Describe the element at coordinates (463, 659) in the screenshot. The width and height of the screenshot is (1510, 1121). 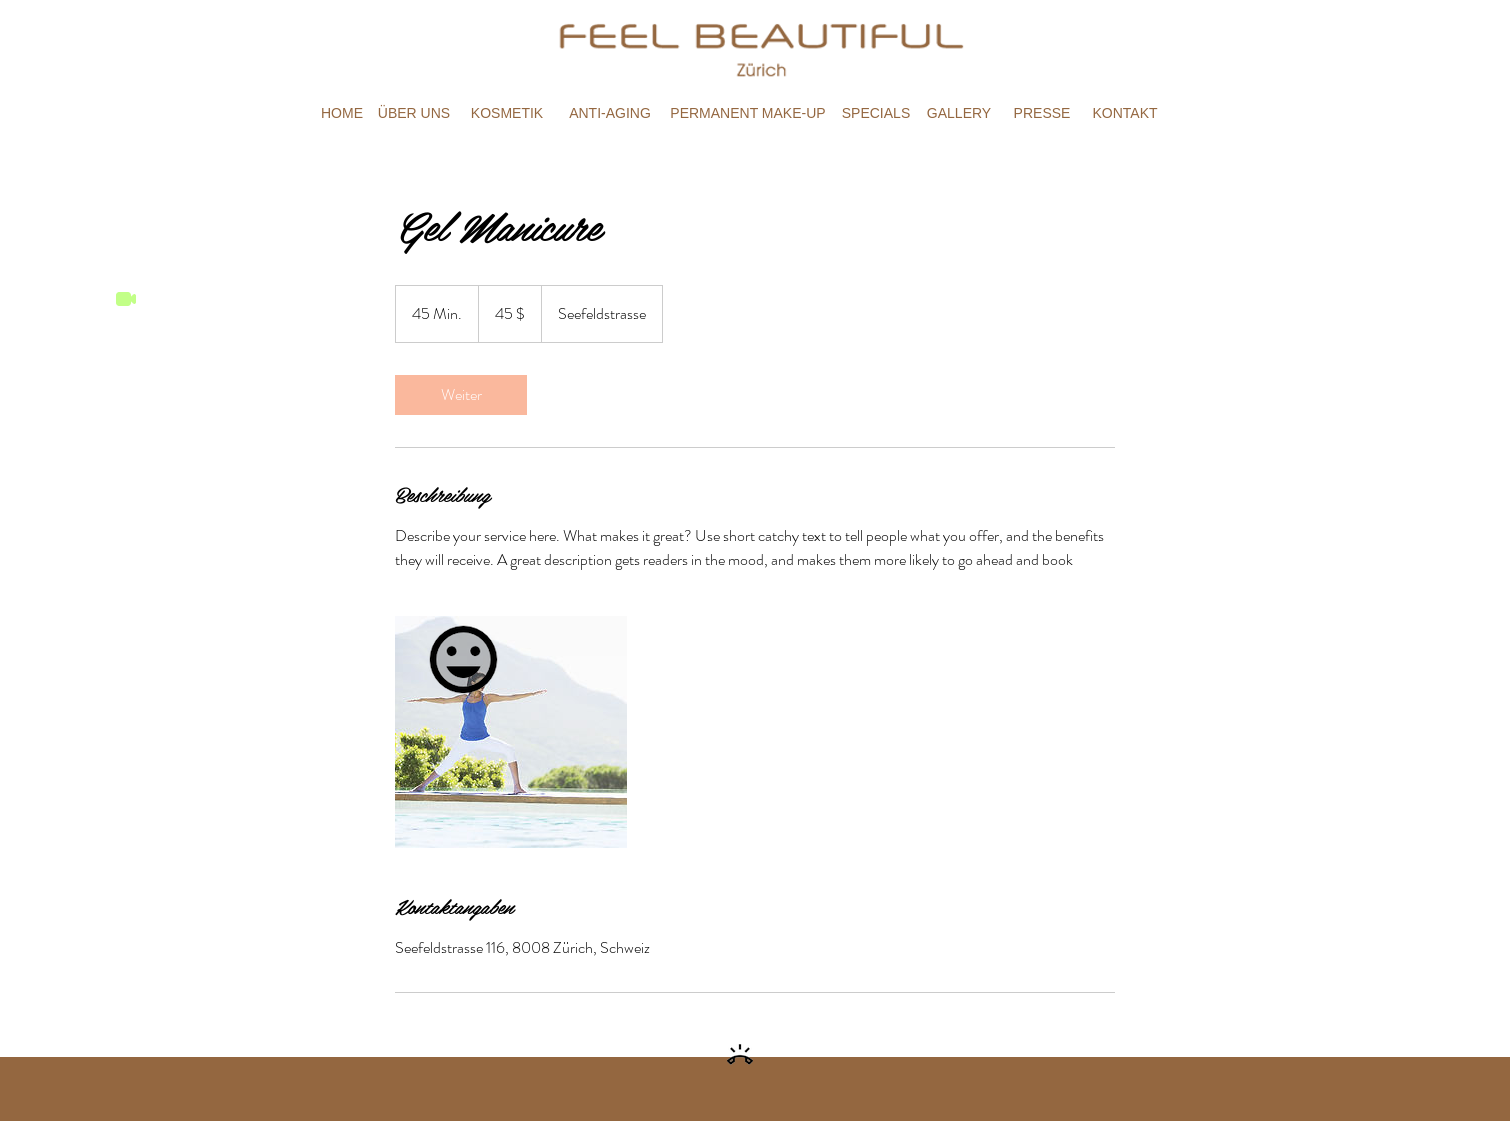
I see `tag people in a photo` at that location.